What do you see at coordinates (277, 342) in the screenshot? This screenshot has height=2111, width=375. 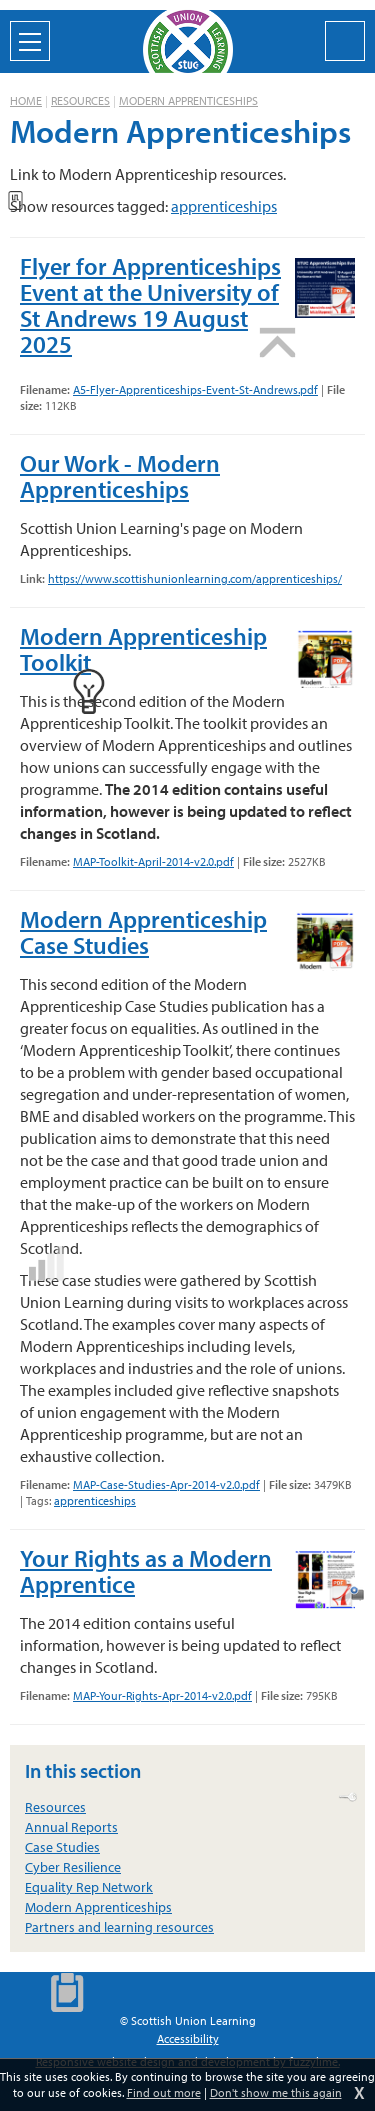 I see `scroll to top of page` at bounding box center [277, 342].